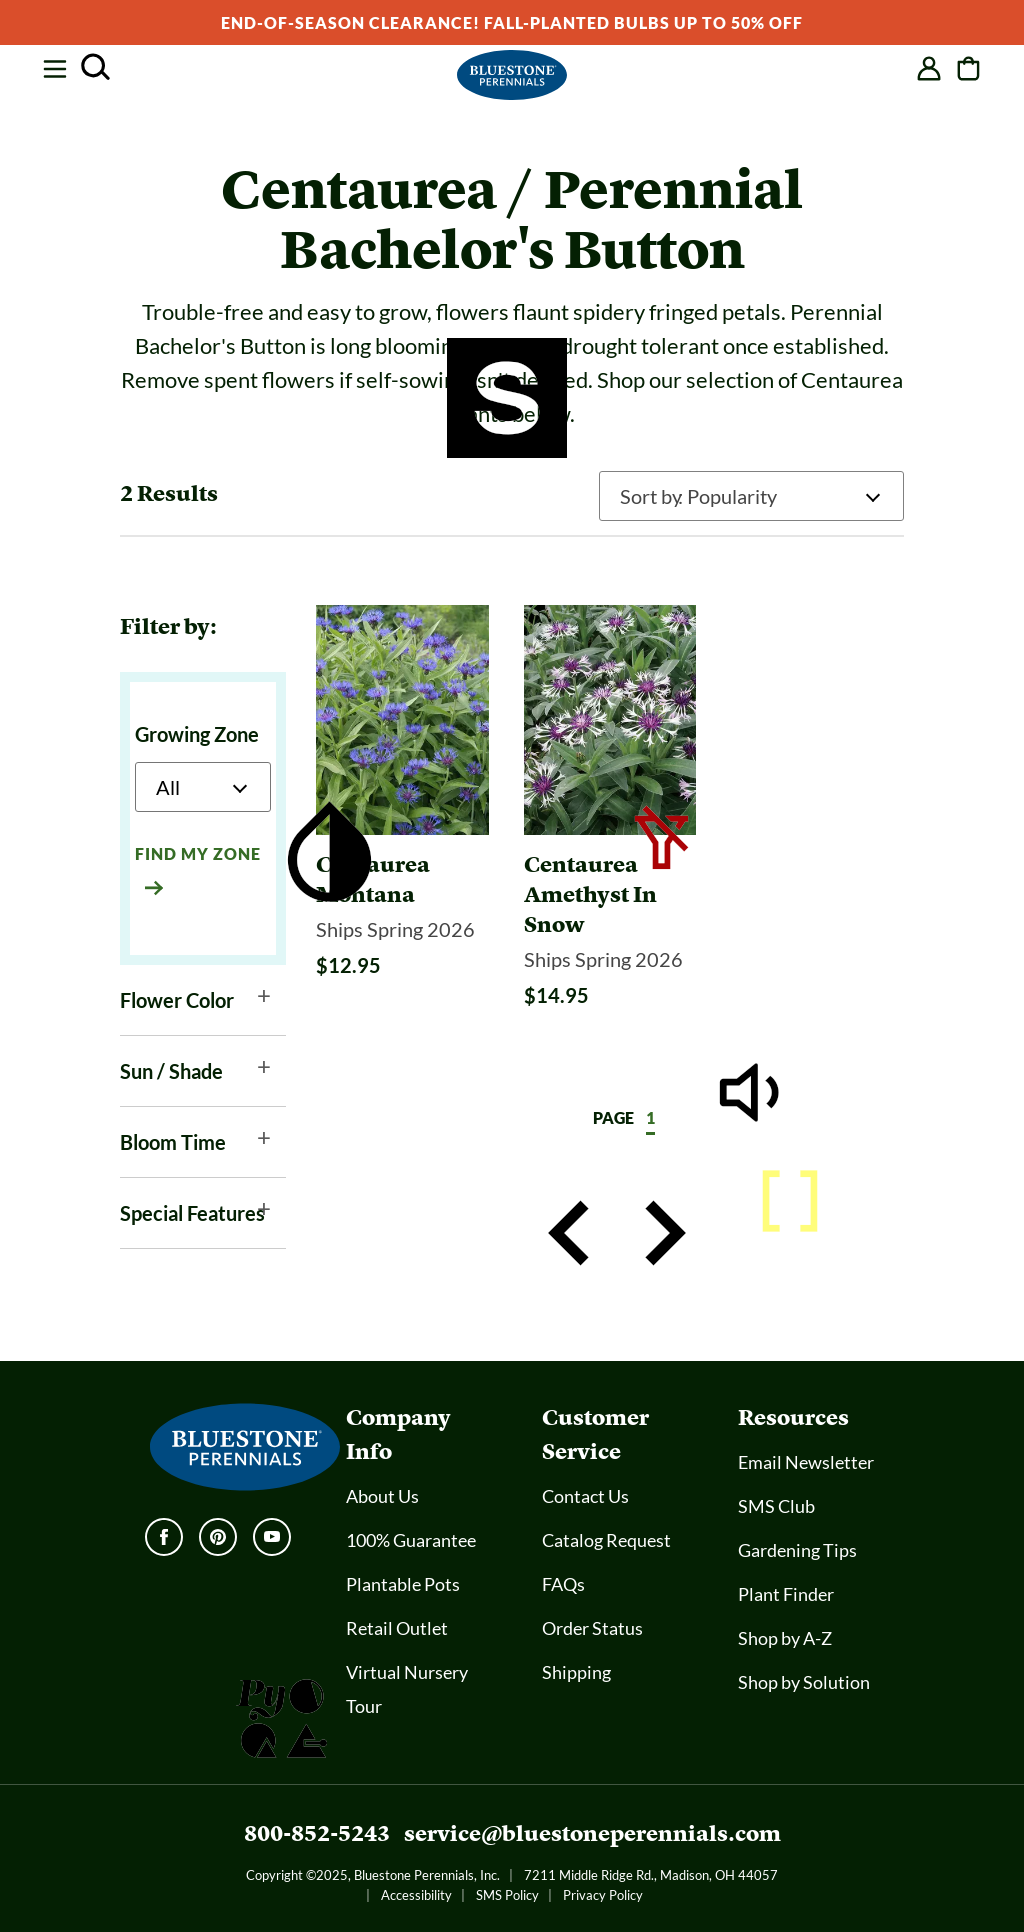  What do you see at coordinates (747, 1092) in the screenshot?
I see `decrease audio volume` at bounding box center [747, 1092].